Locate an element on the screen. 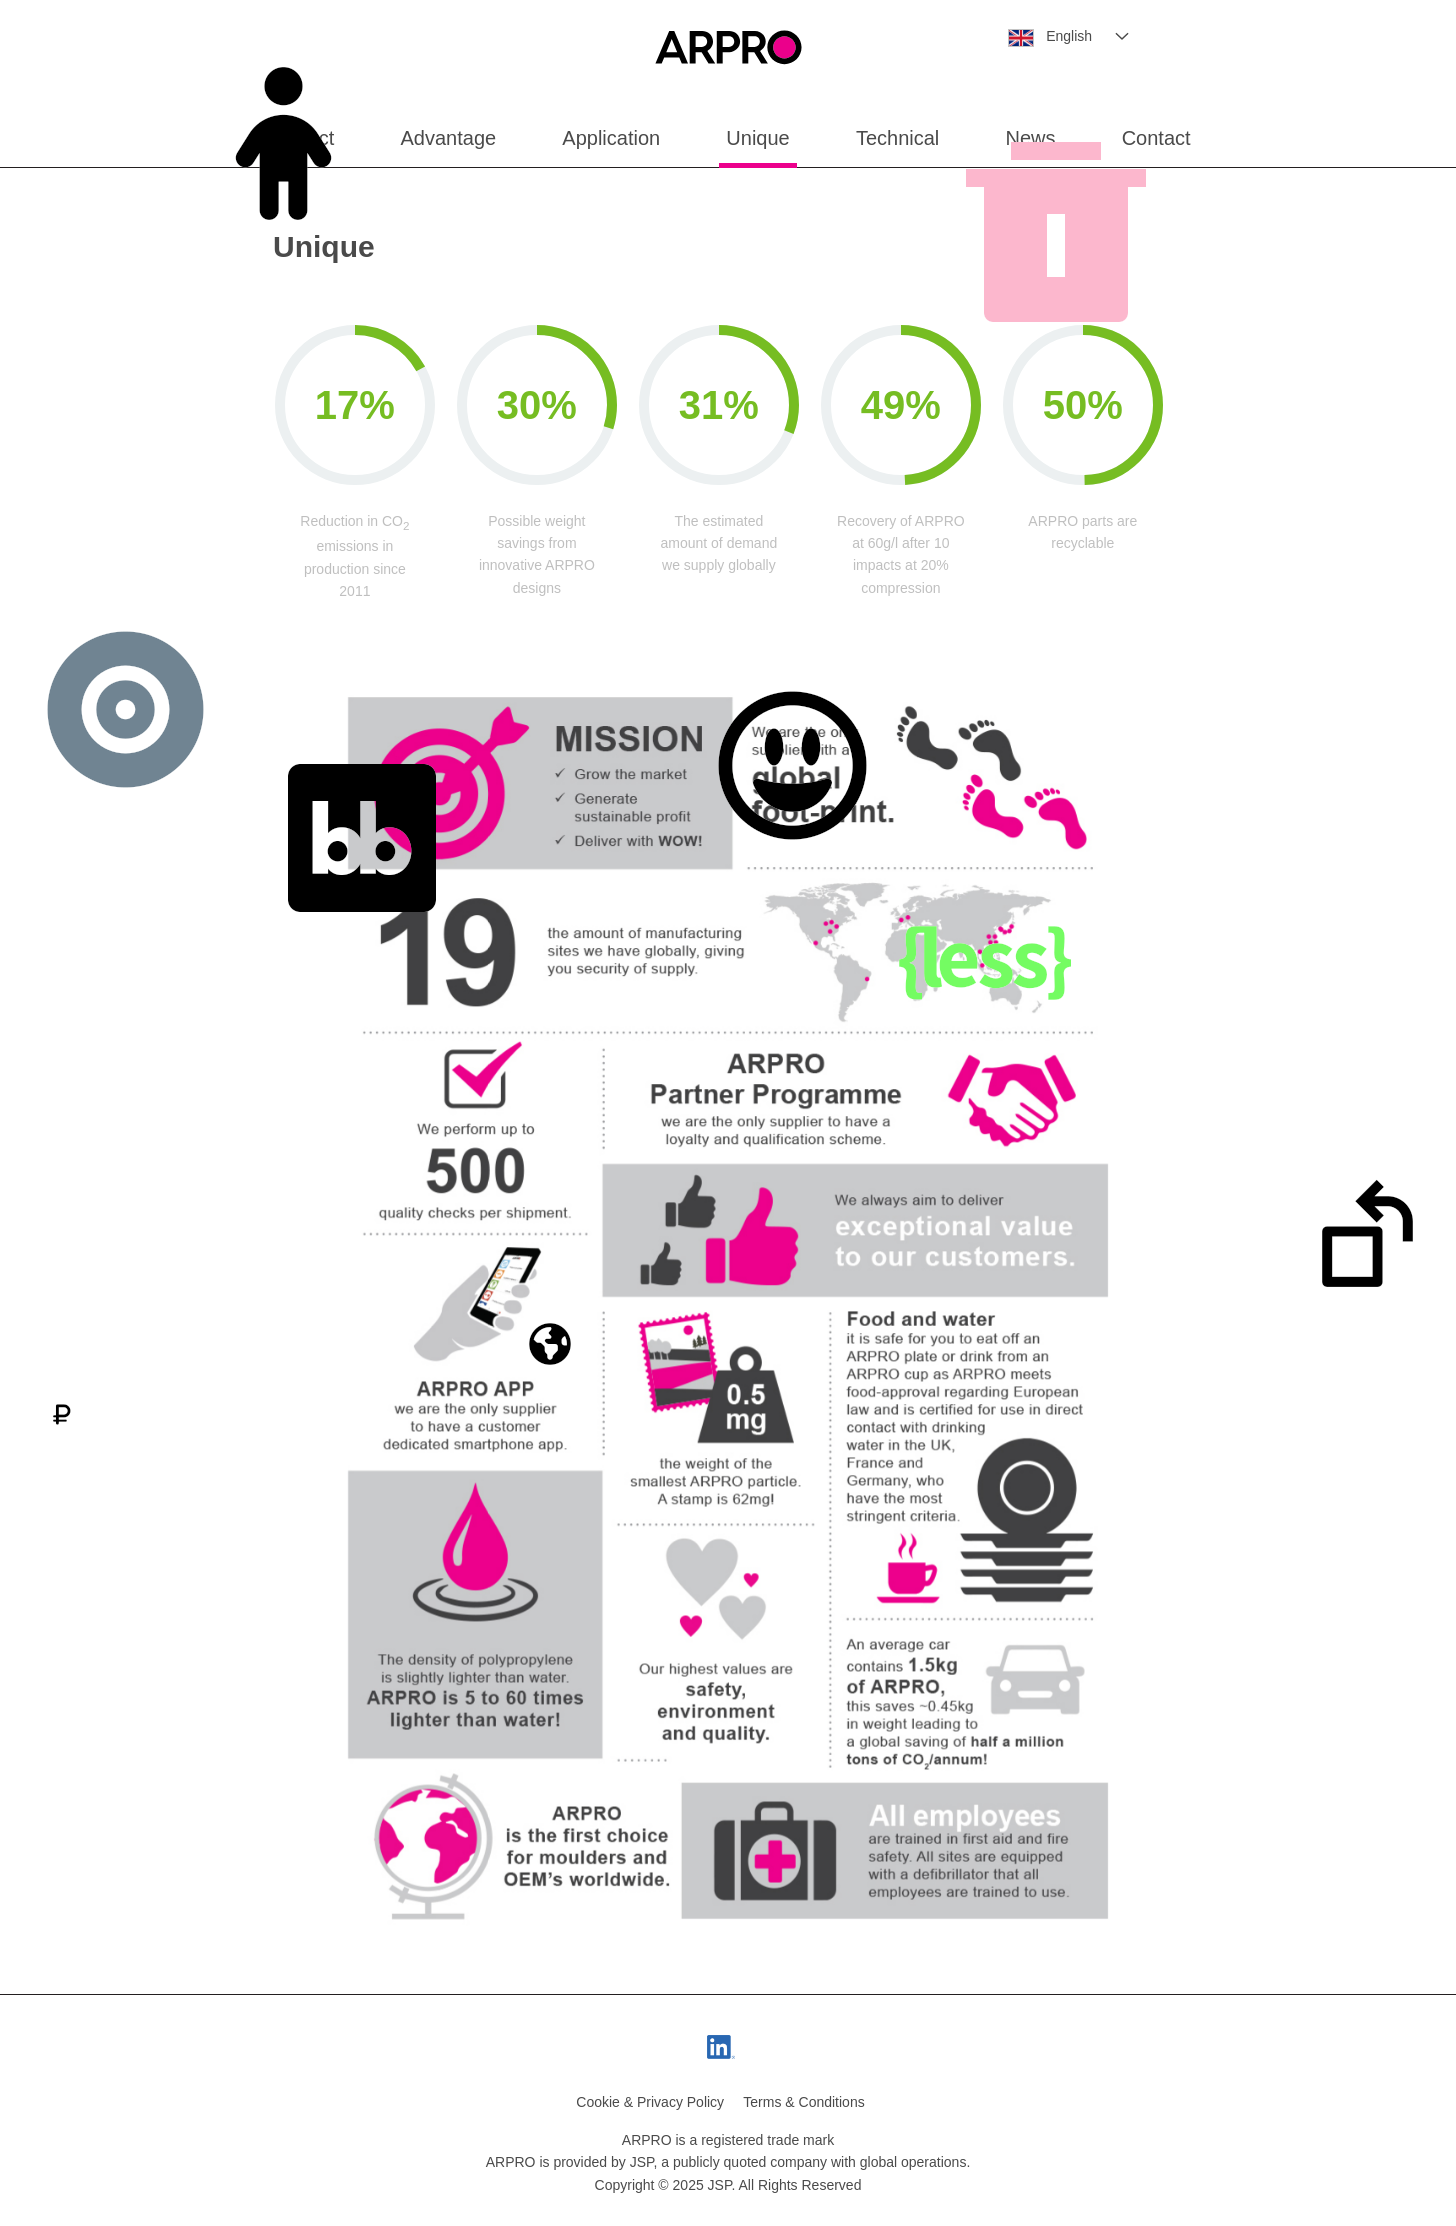  less css preprocessor logo is located at coordinates (985, 963).